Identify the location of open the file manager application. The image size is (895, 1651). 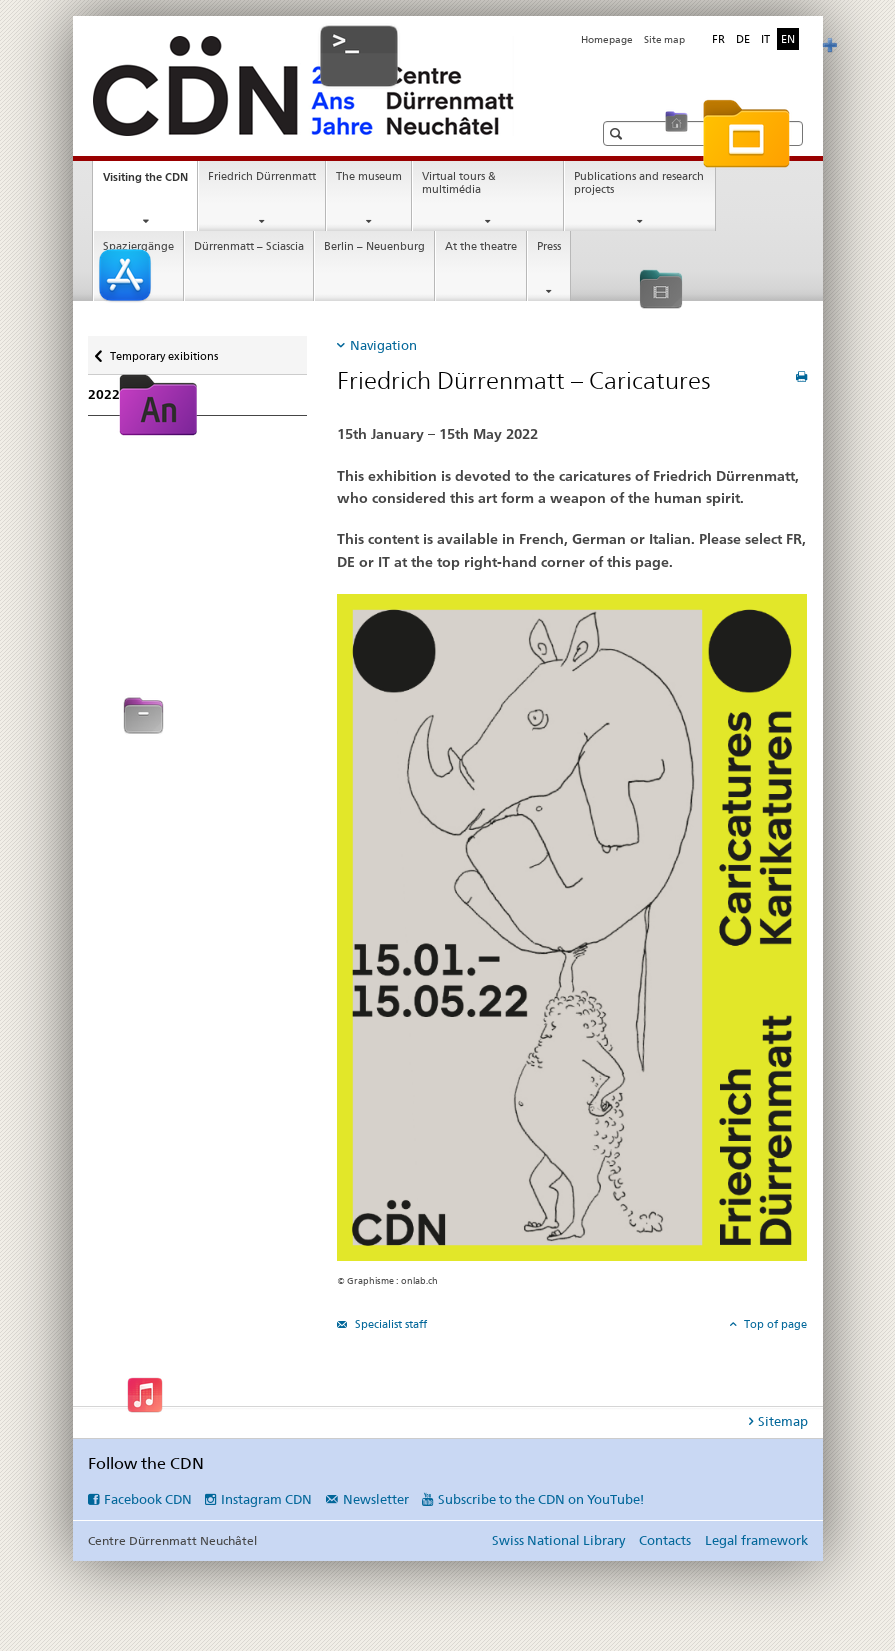
(143, 715).